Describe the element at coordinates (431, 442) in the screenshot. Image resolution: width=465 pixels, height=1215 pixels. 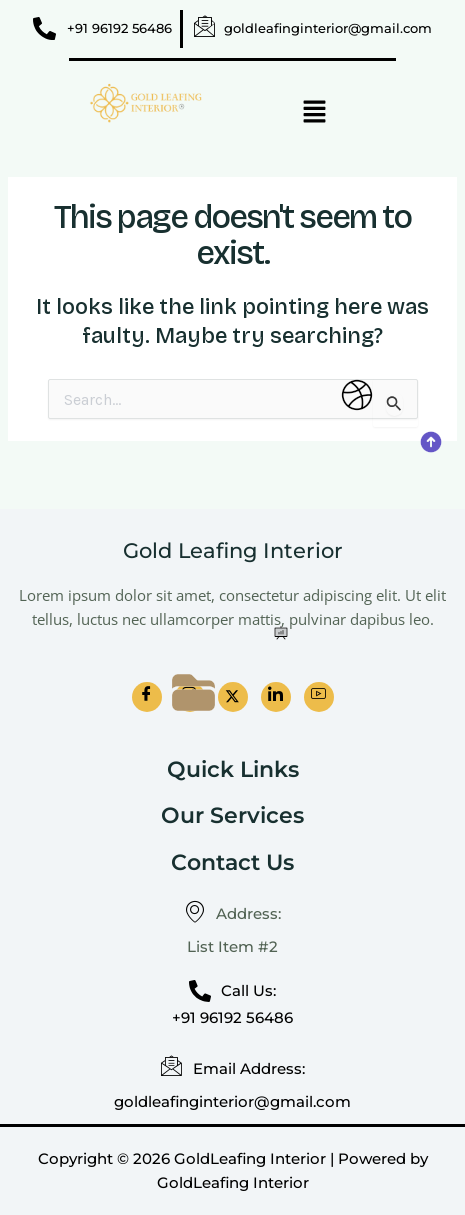
I see `upload a file or content` at that location.